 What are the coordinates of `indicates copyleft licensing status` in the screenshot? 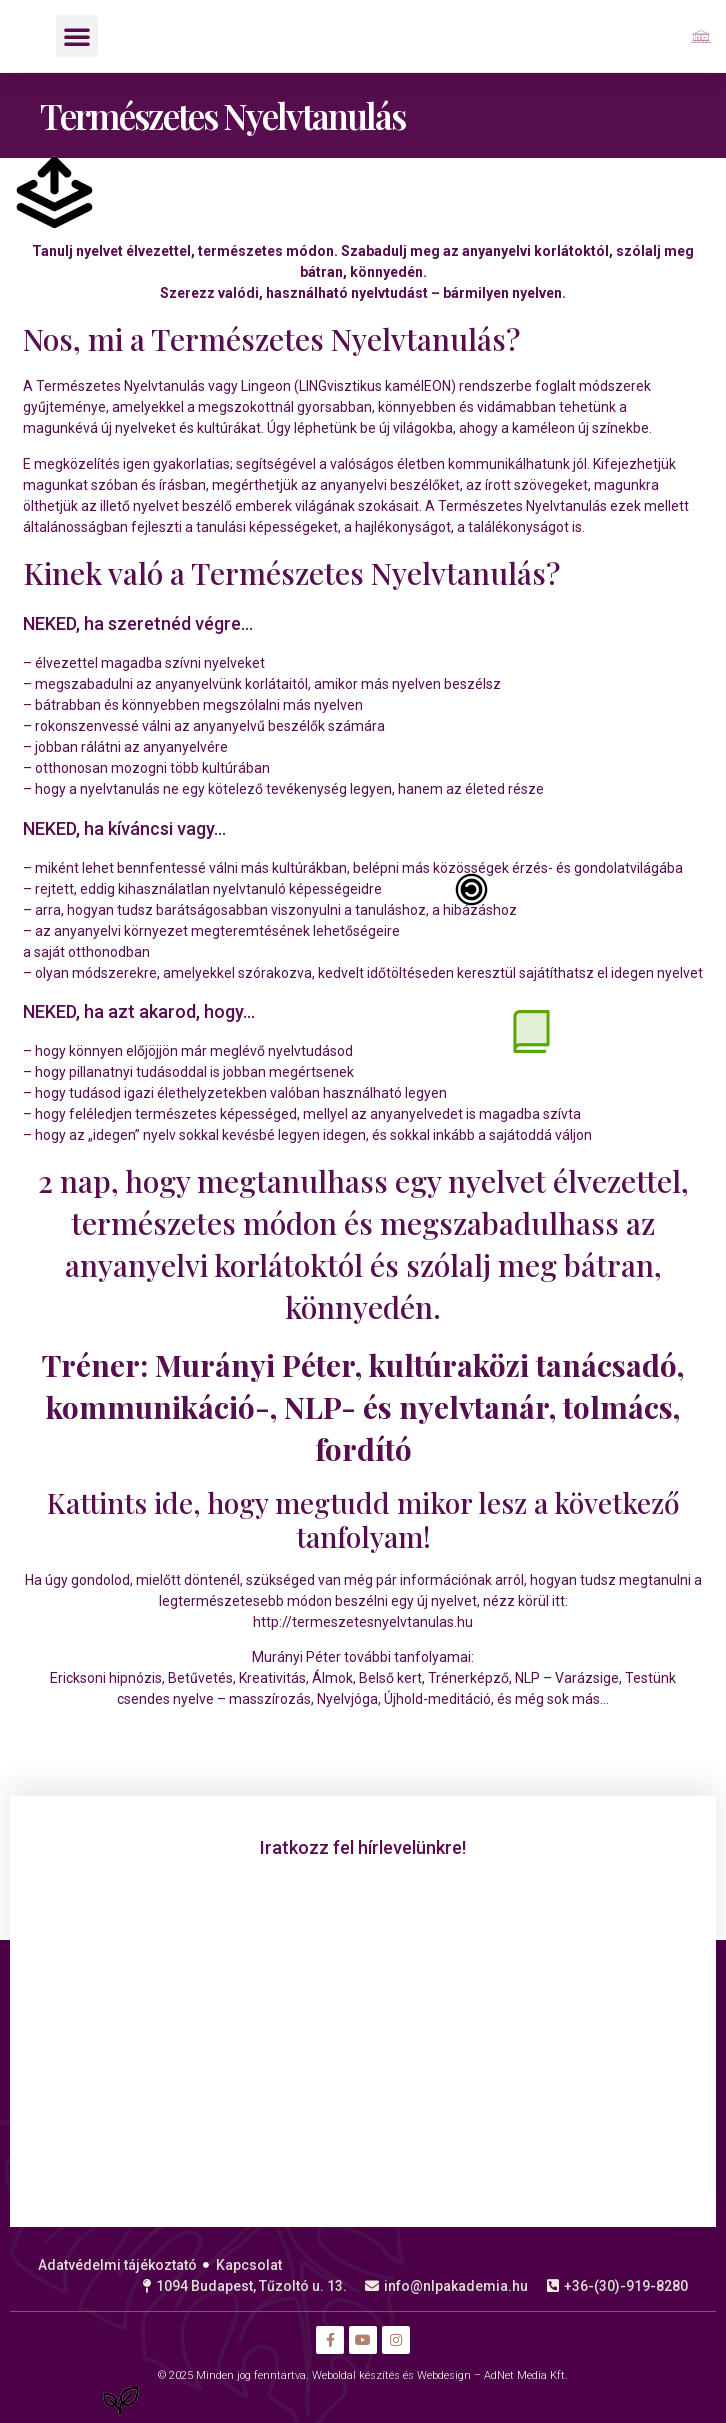 It's located at (471, 889).